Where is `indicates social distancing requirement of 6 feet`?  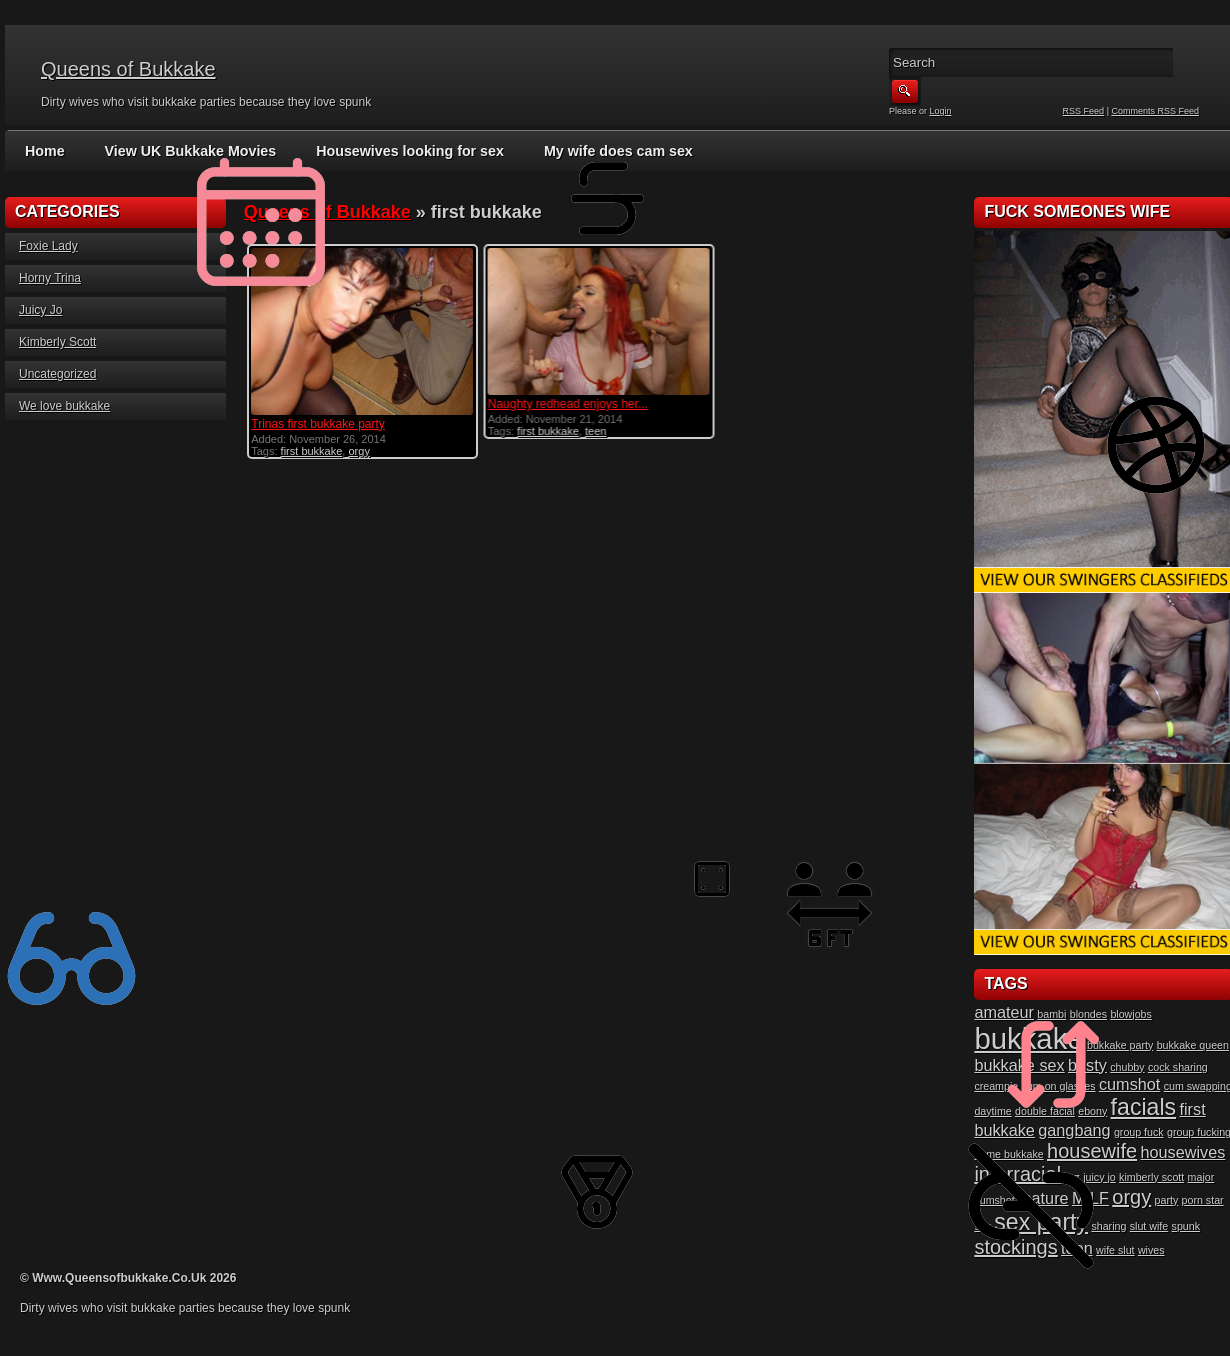 indicates social distancing requirement of 6 feet is located at coordinates (829, 904).